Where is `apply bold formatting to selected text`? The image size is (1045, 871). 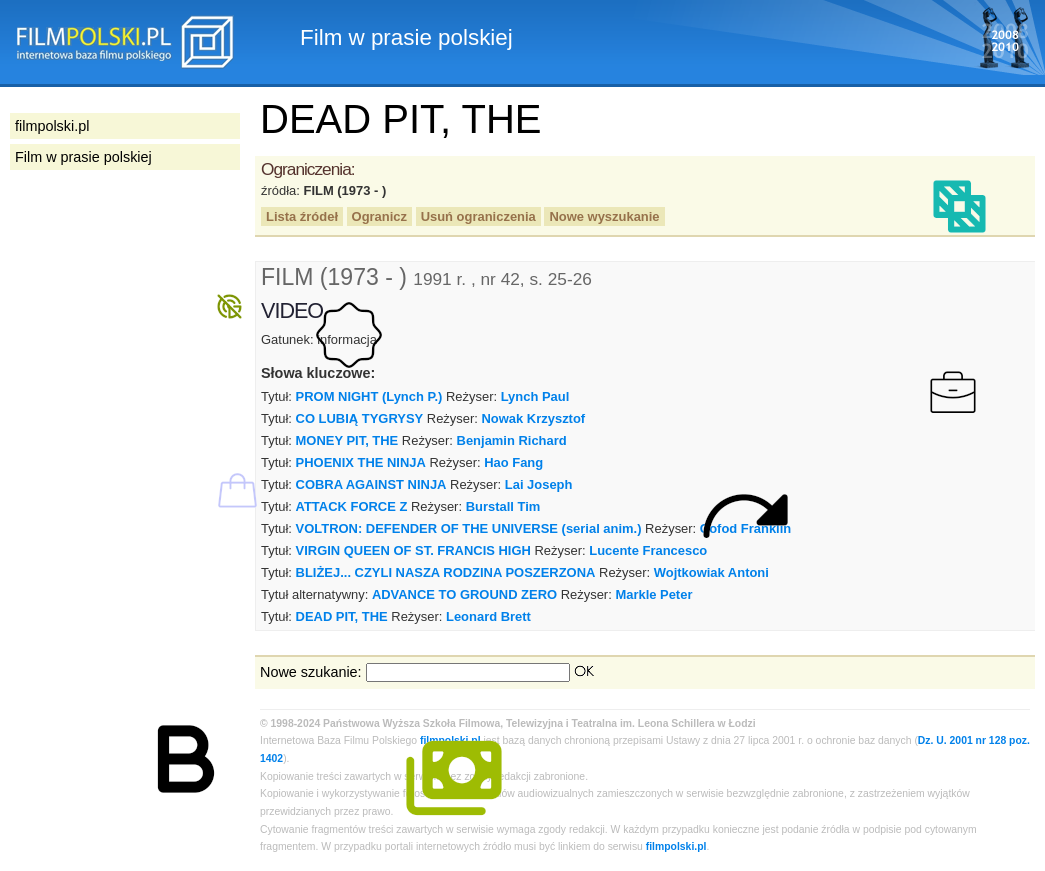 apply bold formatting to selected text is located at coordinates (186, 759).